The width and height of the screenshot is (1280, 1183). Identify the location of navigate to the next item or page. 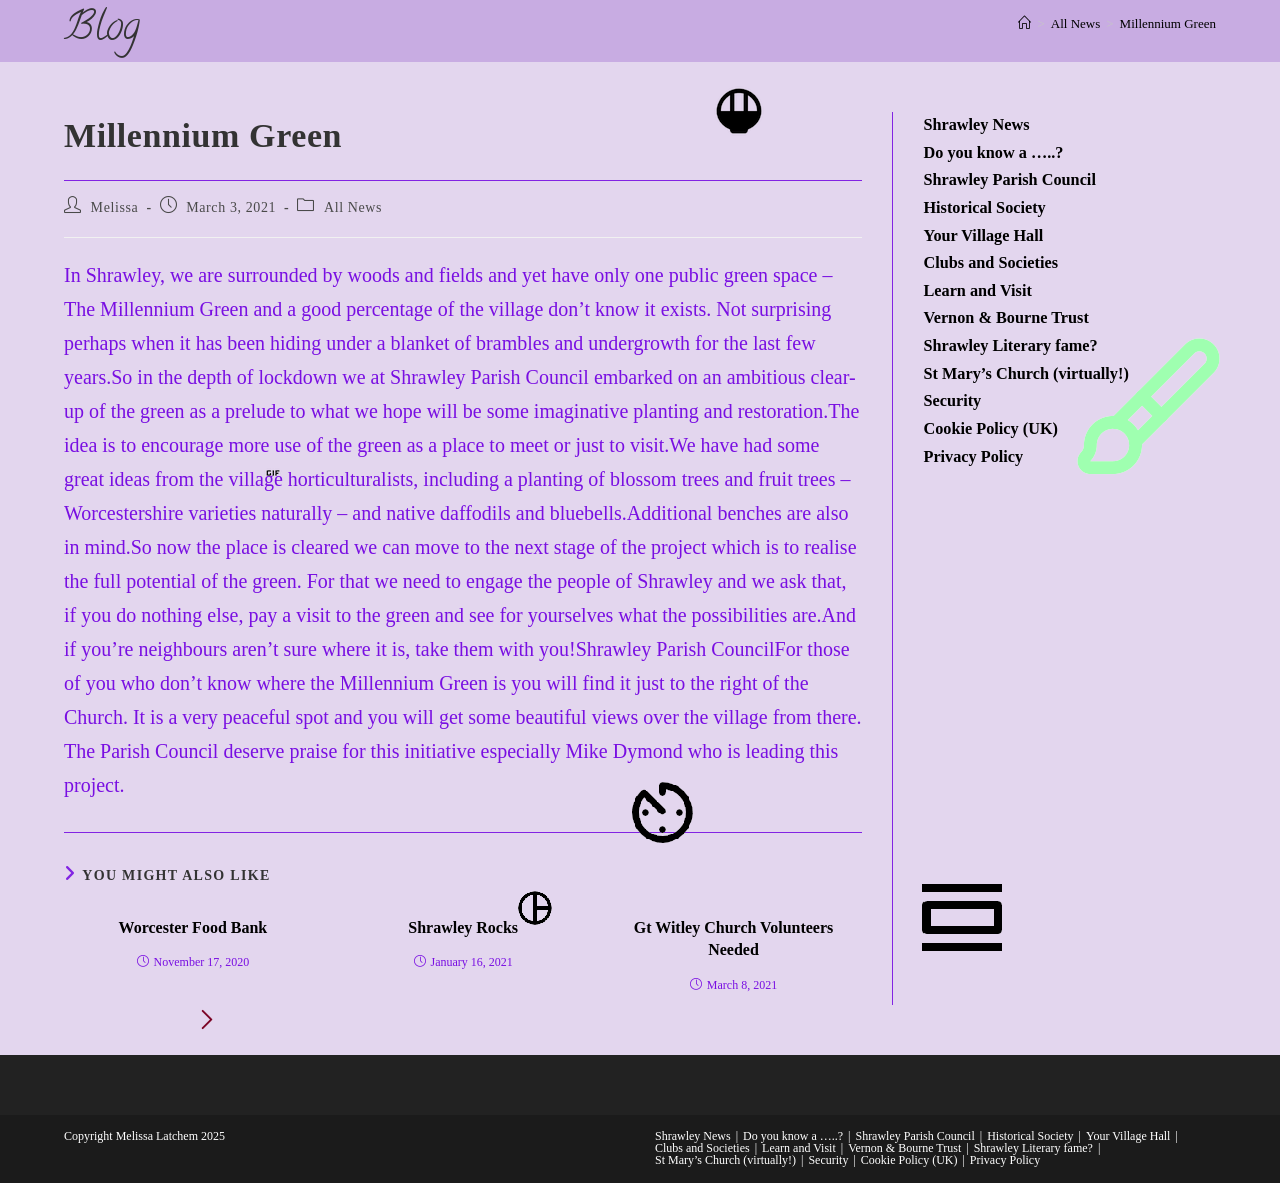
(206, 1019).